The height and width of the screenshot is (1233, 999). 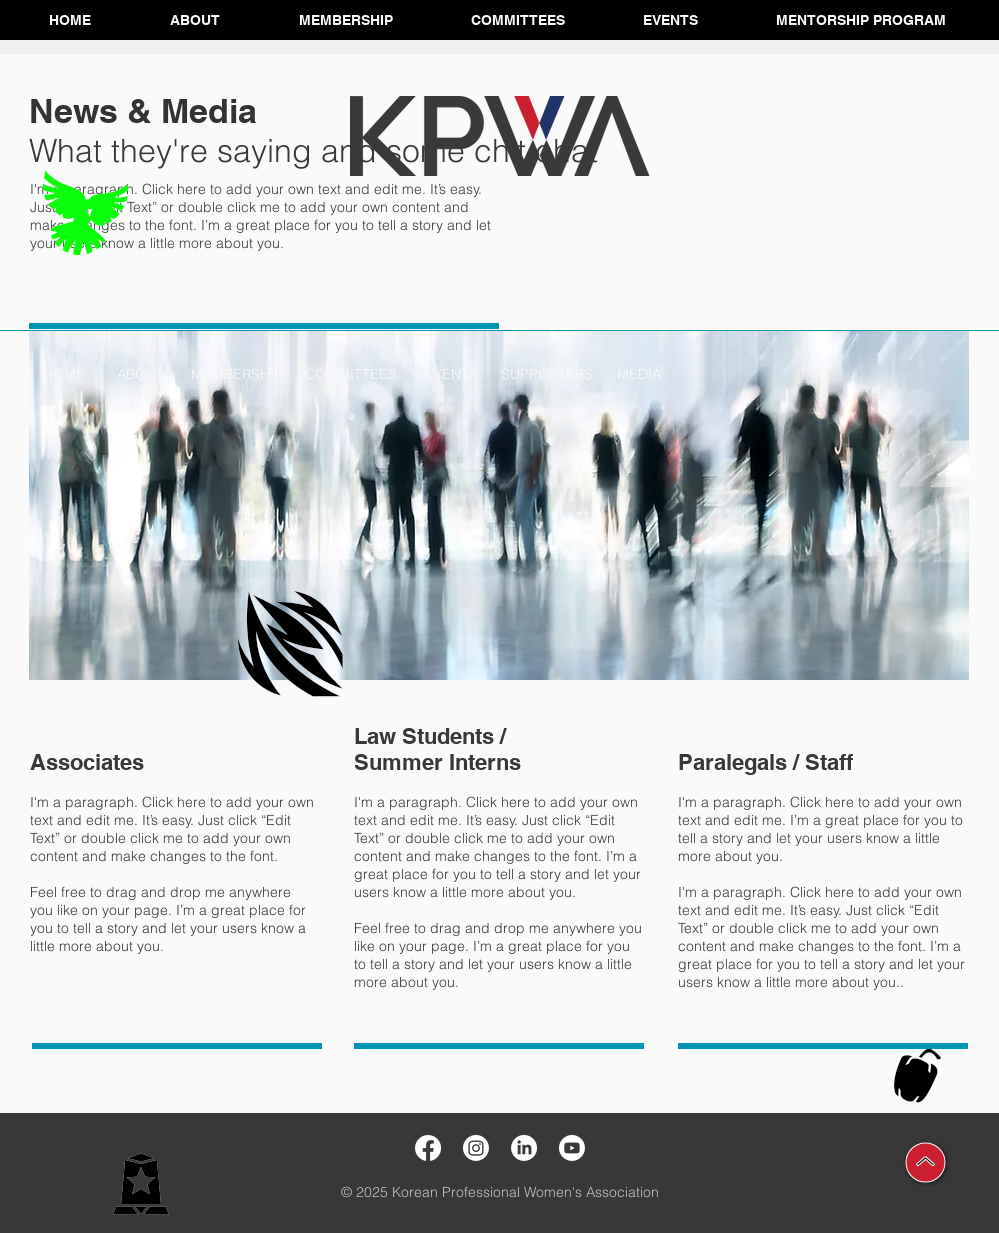 What do you see at coordinates (85, 214) in the screenshot?
I see `indicates peace or harmony state` at bounding box center [85, 214].